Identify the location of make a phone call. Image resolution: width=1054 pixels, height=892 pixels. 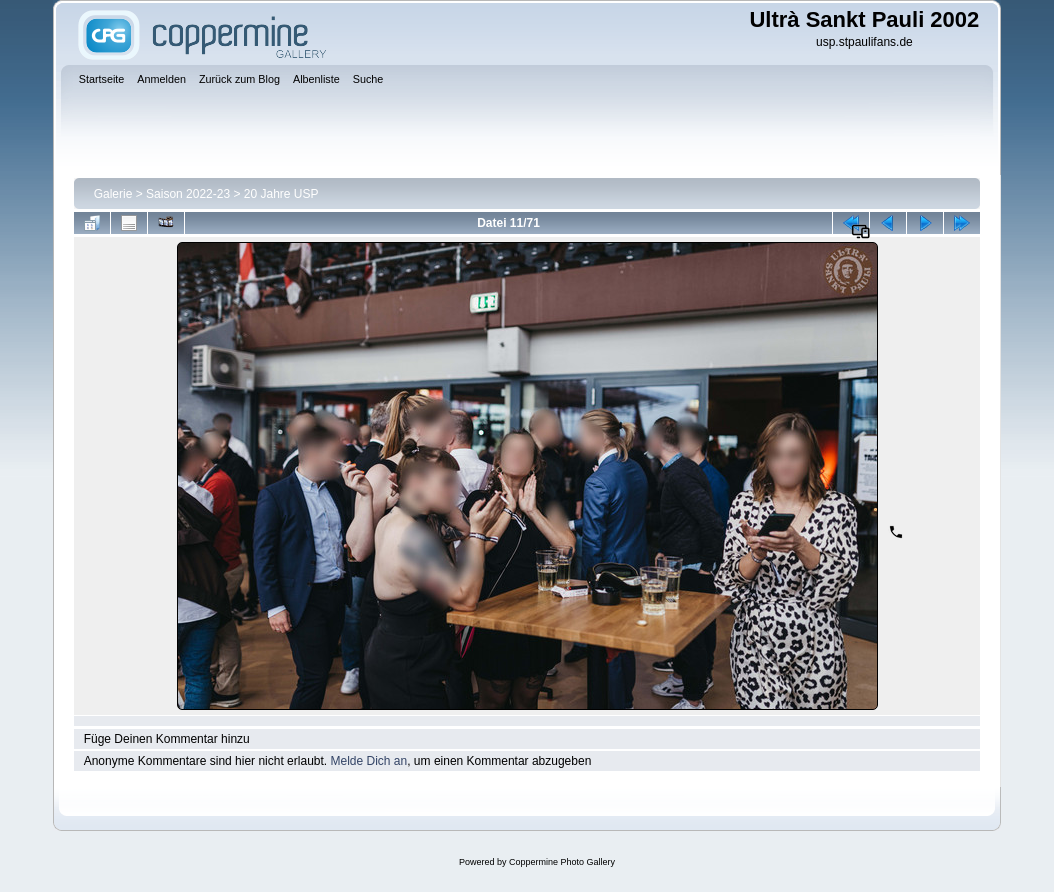
(896, 532).